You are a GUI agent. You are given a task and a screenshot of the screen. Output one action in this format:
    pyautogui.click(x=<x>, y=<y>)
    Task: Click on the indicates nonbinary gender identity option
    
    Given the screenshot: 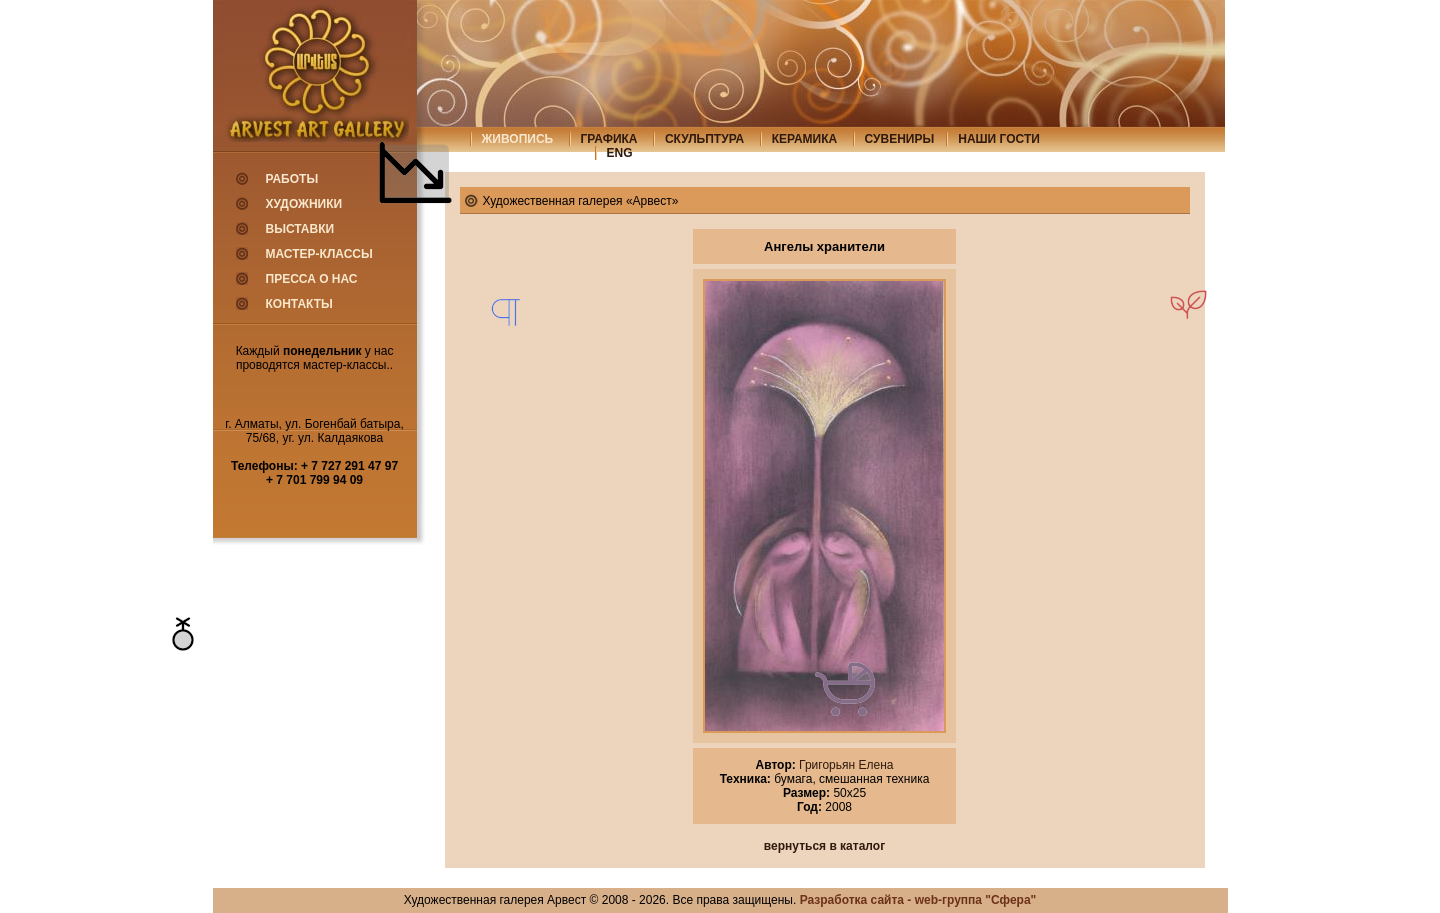 What is the action you would take?
    pyautogui.click(x=183, y=634)
    